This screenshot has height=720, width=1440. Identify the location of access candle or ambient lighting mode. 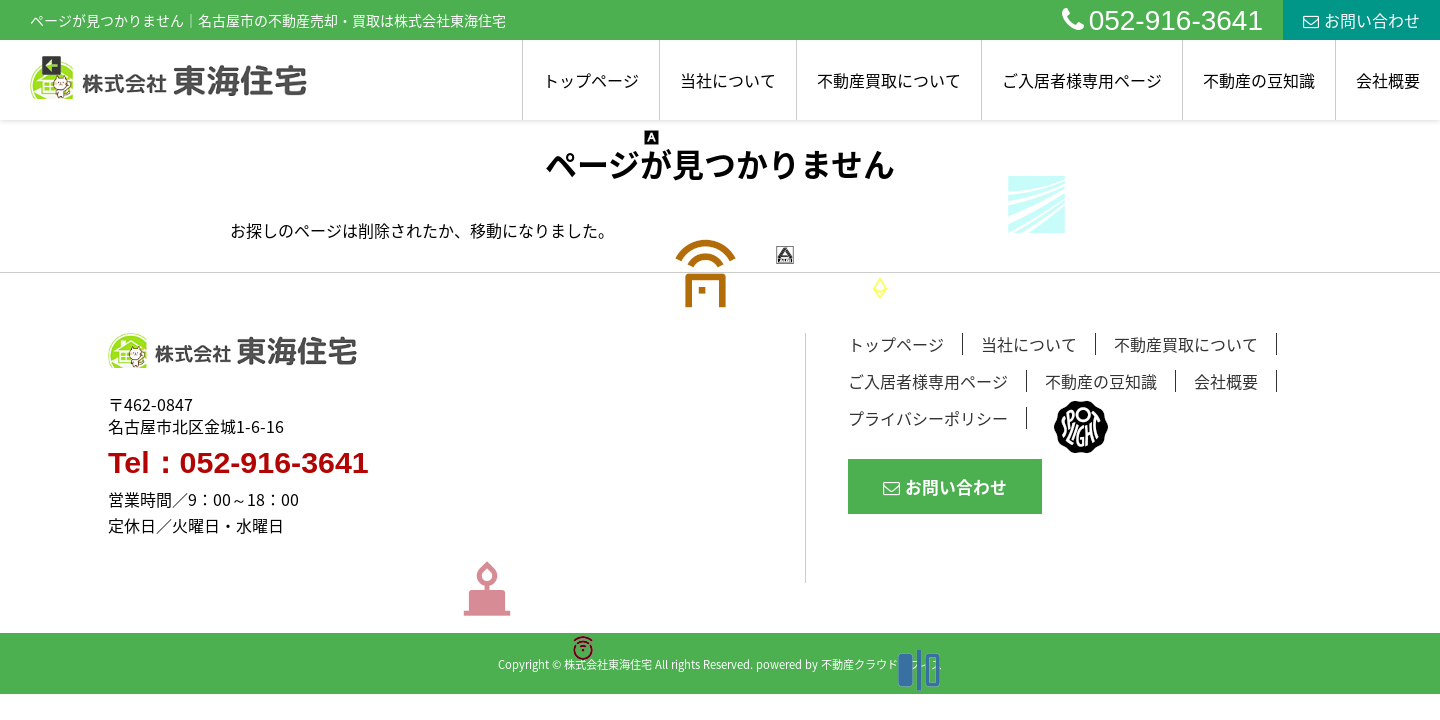
(487, 590).